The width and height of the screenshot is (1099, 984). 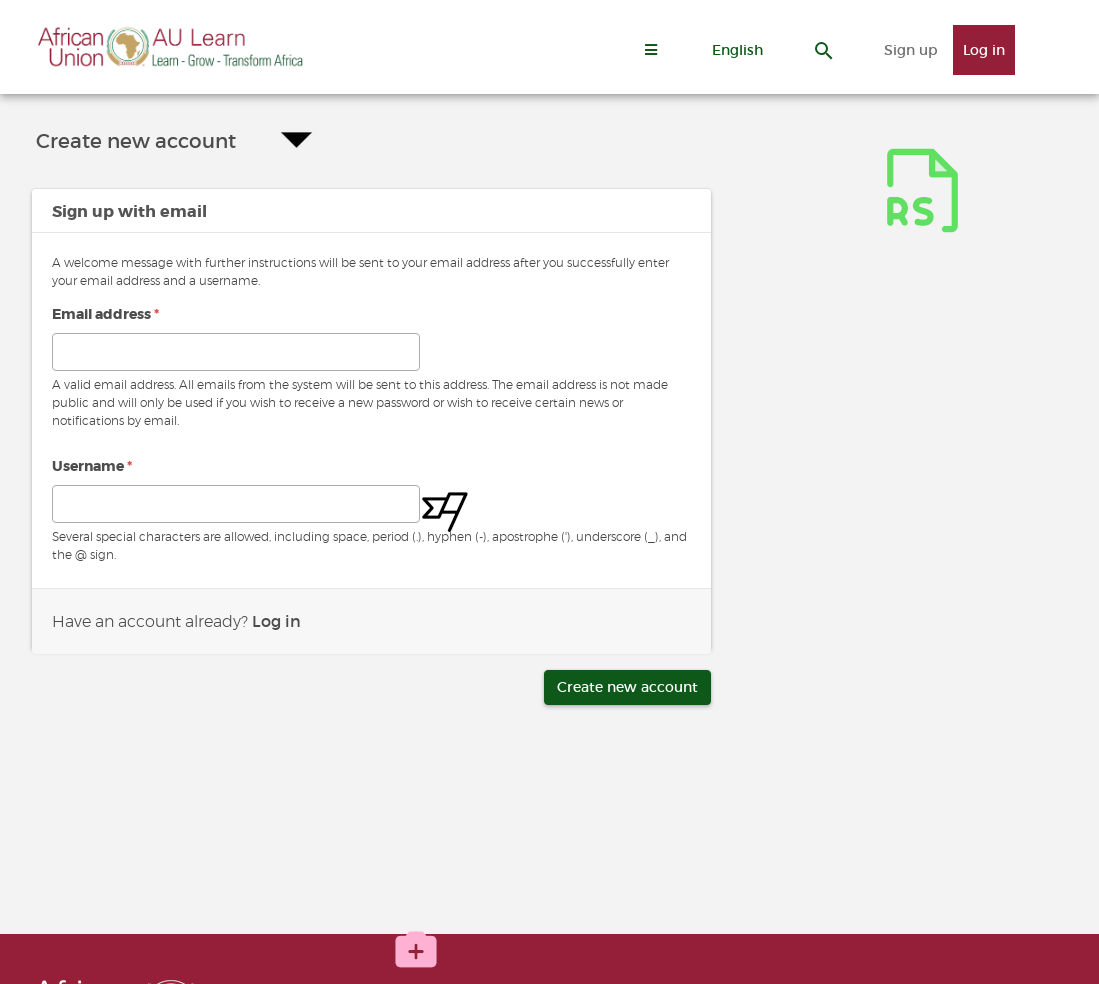 I want to click on a Rust source code file, so click(x=922, y=190).